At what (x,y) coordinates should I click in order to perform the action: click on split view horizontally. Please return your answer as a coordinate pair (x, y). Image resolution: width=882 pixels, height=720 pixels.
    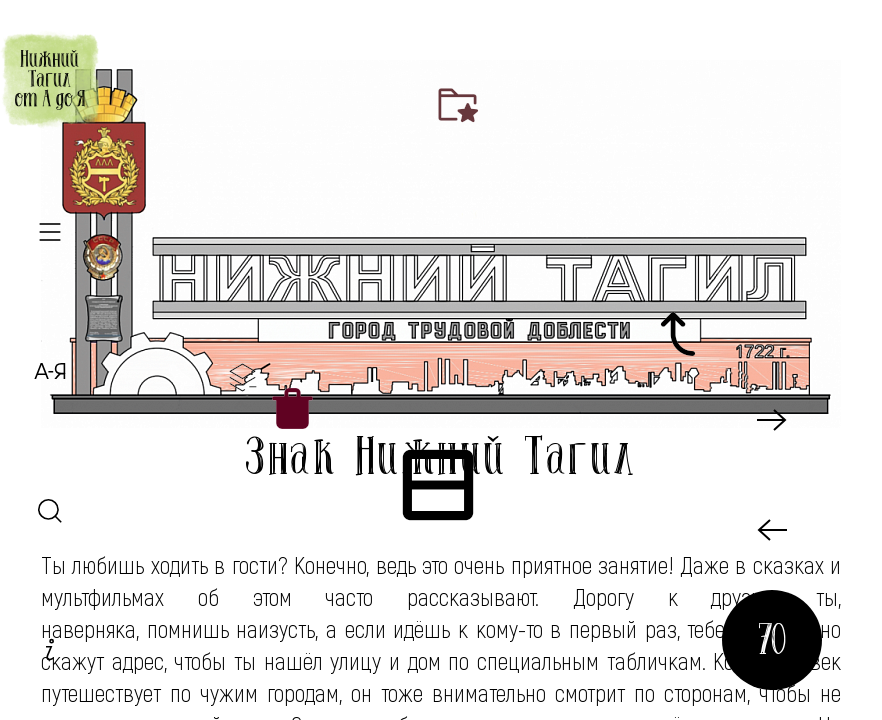
    Looking at the image, I should click on (438, 485).